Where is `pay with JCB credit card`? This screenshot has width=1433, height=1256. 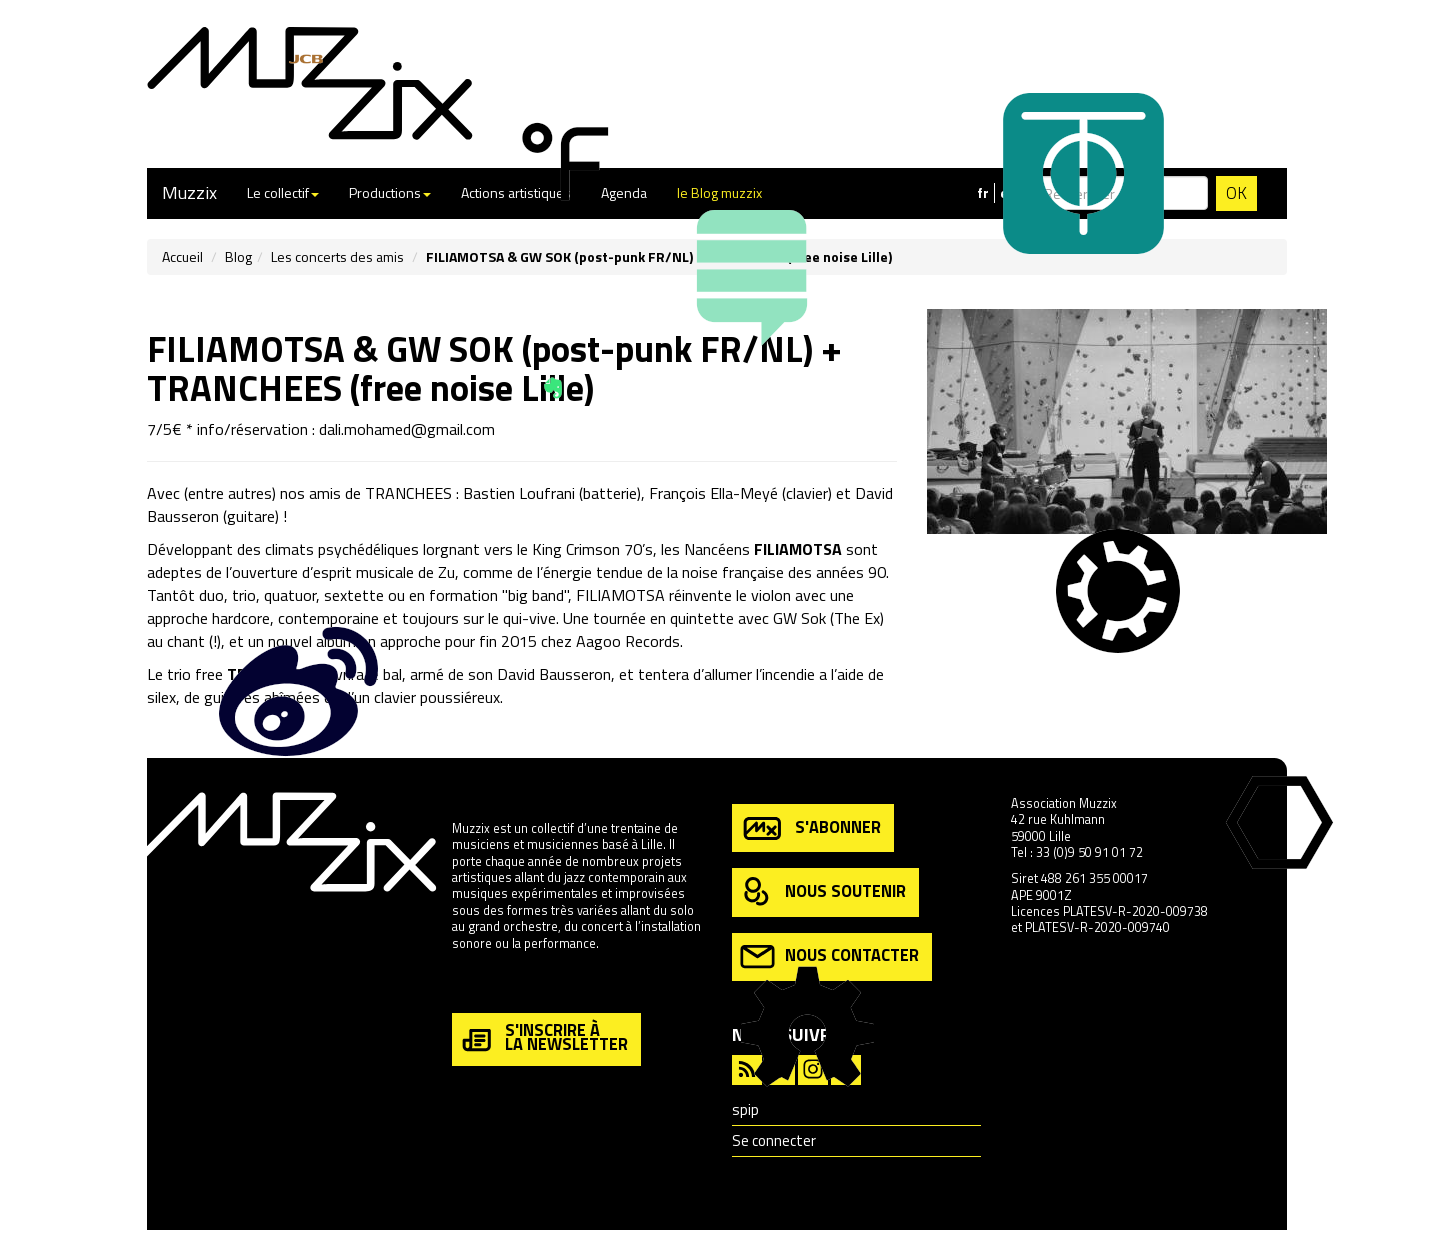
pay with JCB credit card is located at coordinates (306, 59).